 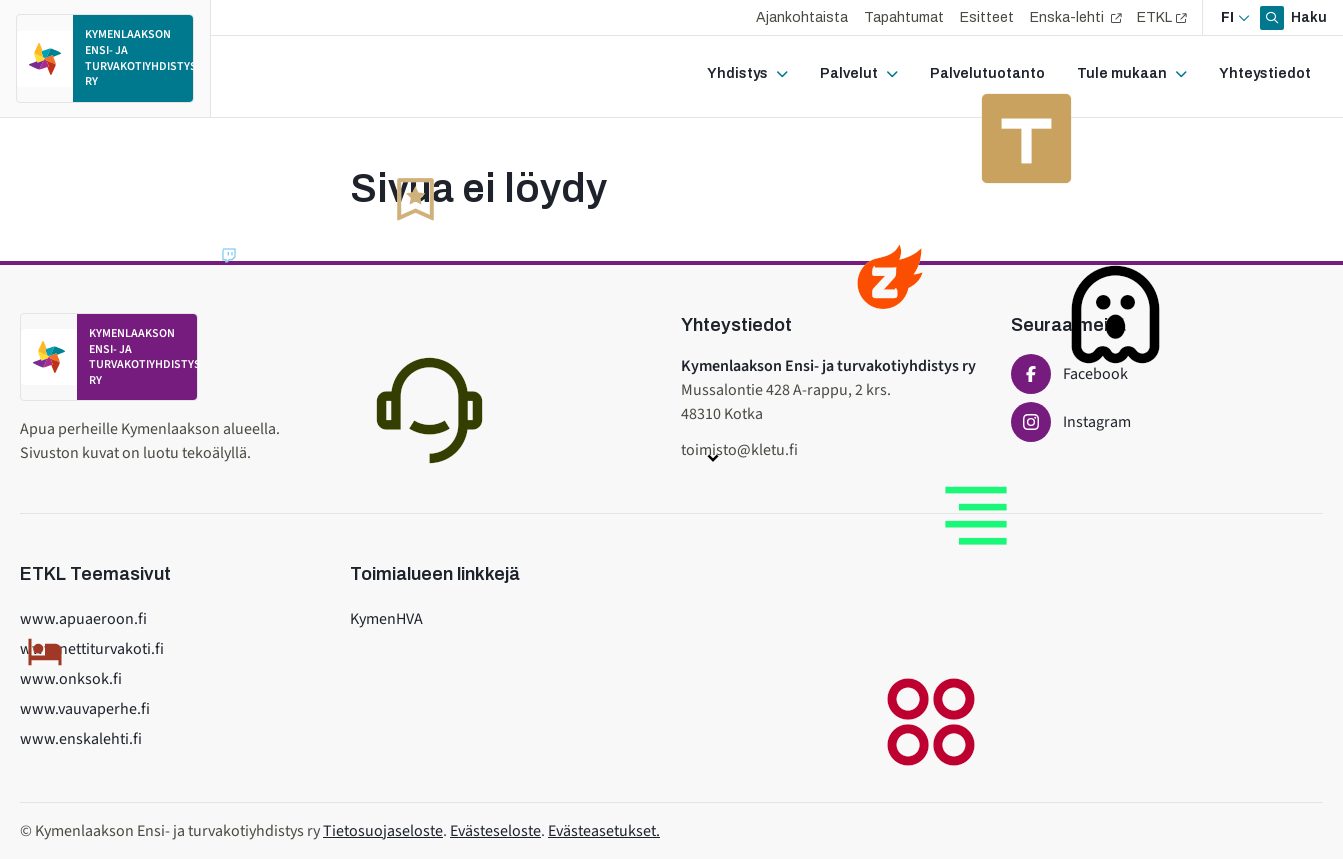 What do you see at coordinates (890, 277) in the screenshot?
I see `visit ZCOOL design community` at bounding box center [890, 277].